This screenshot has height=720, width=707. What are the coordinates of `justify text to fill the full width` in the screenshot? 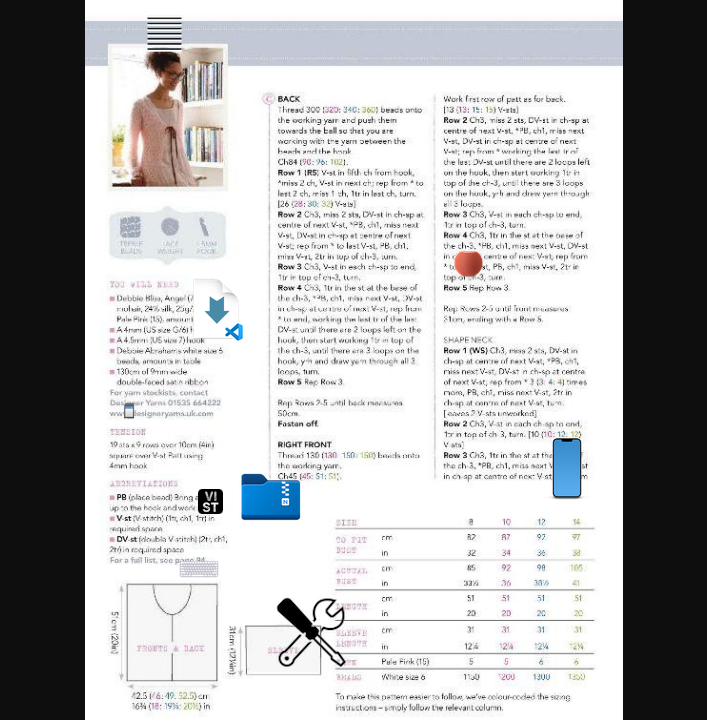 It's located at (164, 34).